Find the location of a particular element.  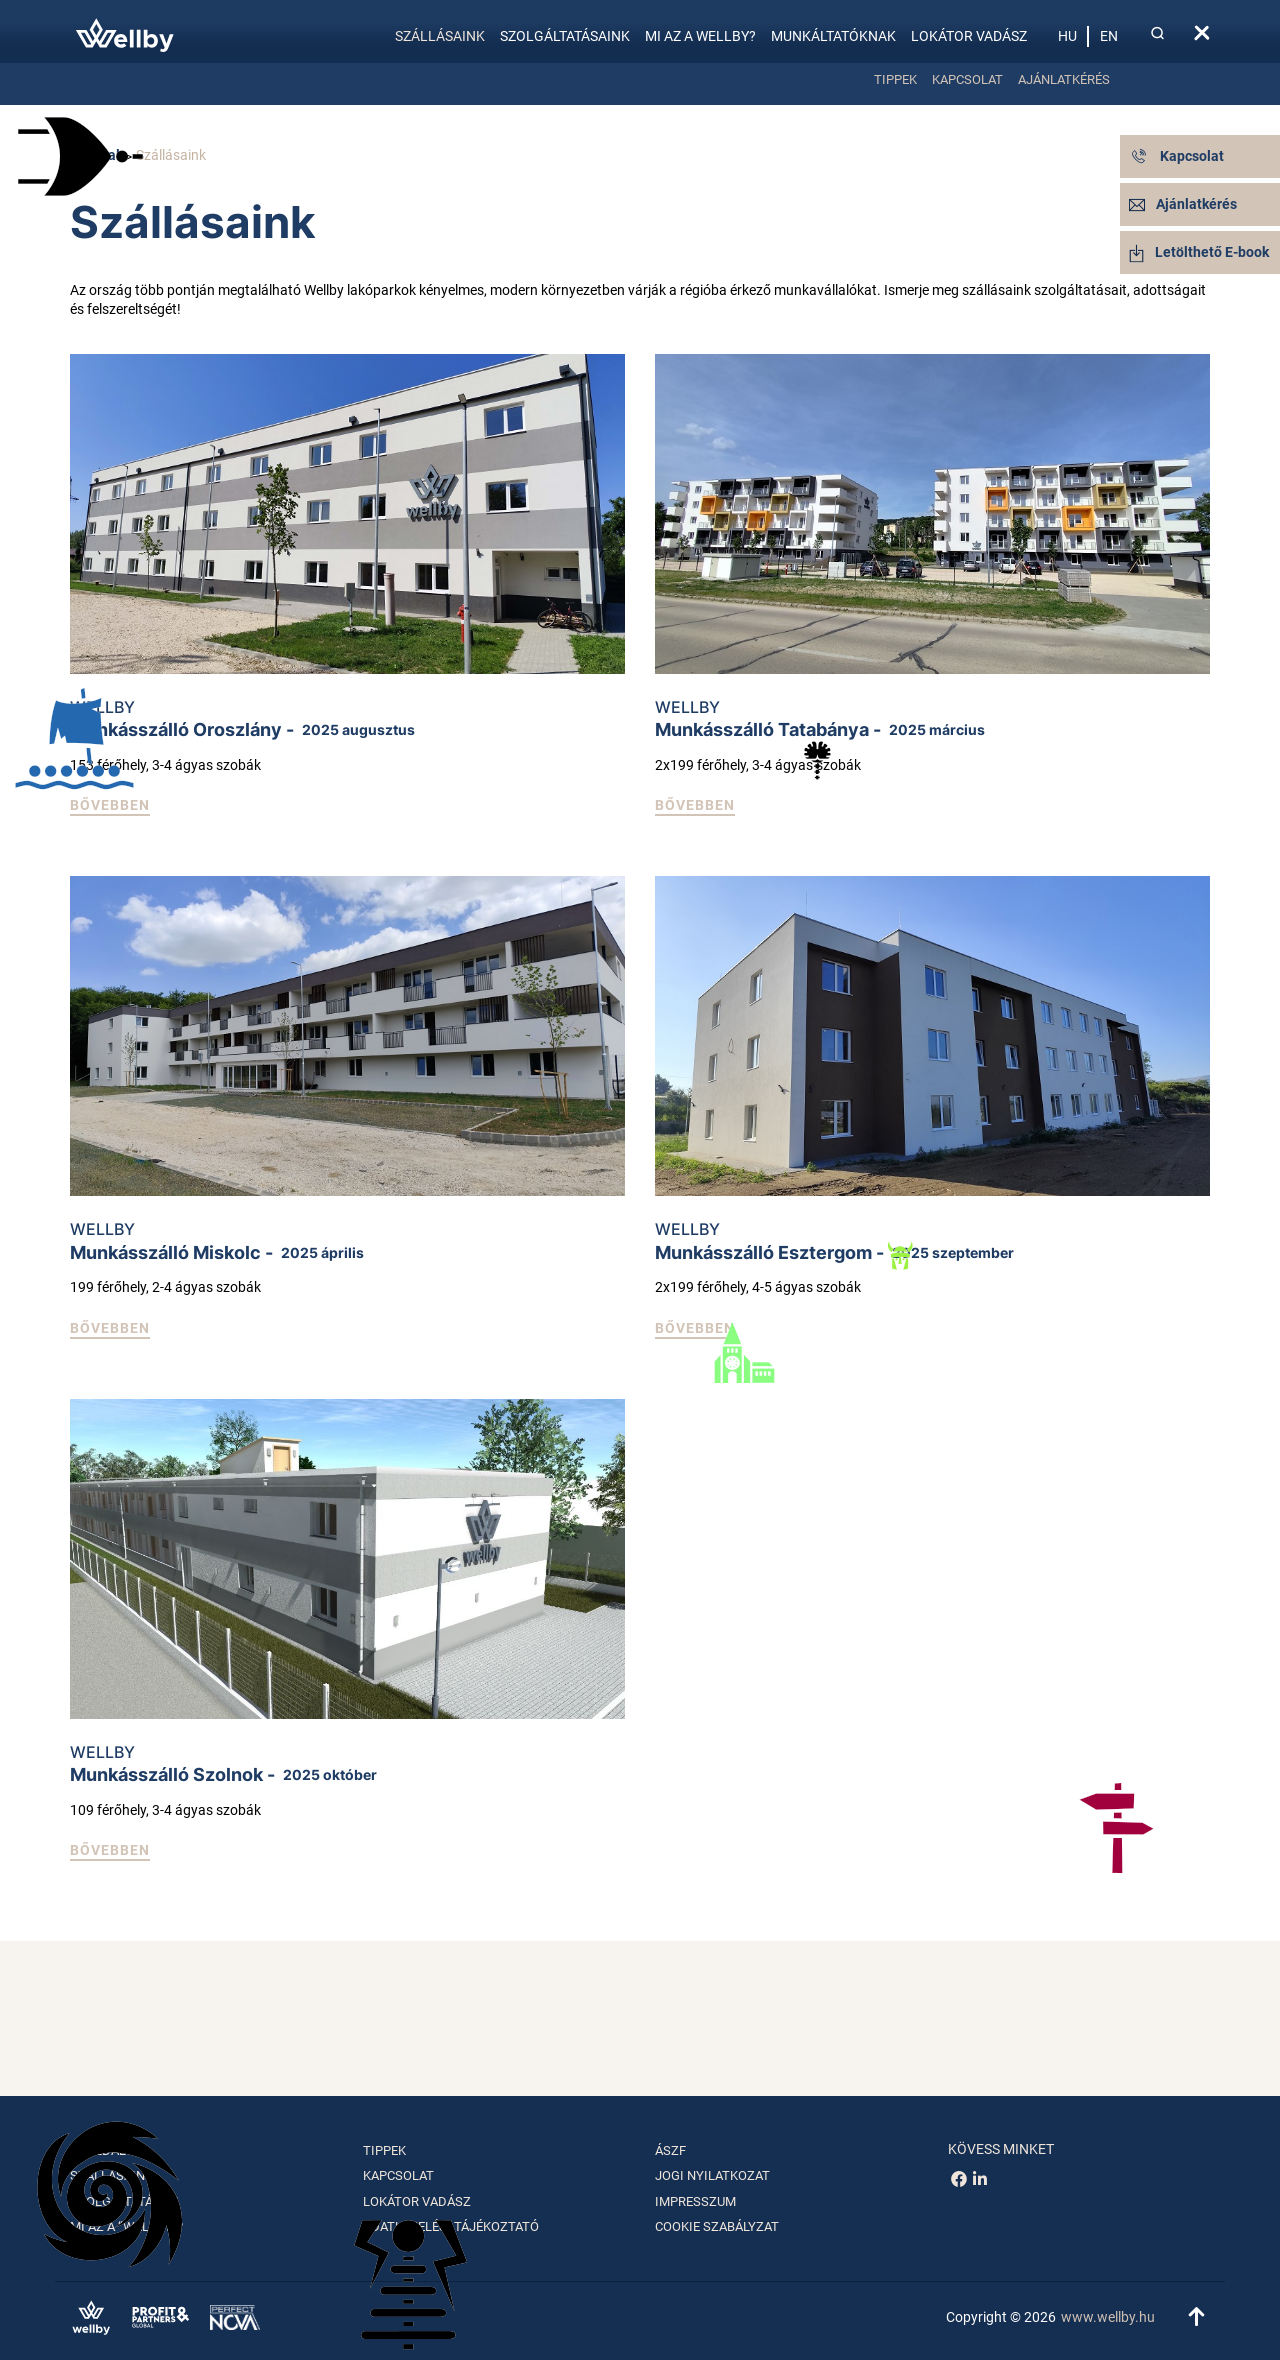

represents a NOR logic gate in circuit design is located at coordinates (80, 156).